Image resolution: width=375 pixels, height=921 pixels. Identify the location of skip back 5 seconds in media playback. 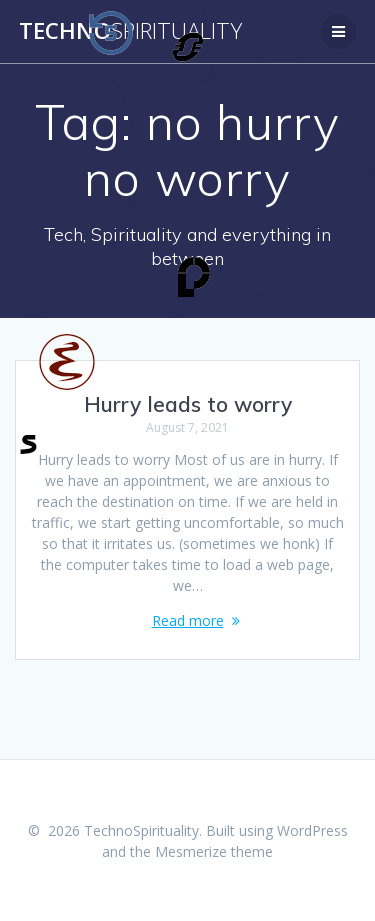
(111, 33).